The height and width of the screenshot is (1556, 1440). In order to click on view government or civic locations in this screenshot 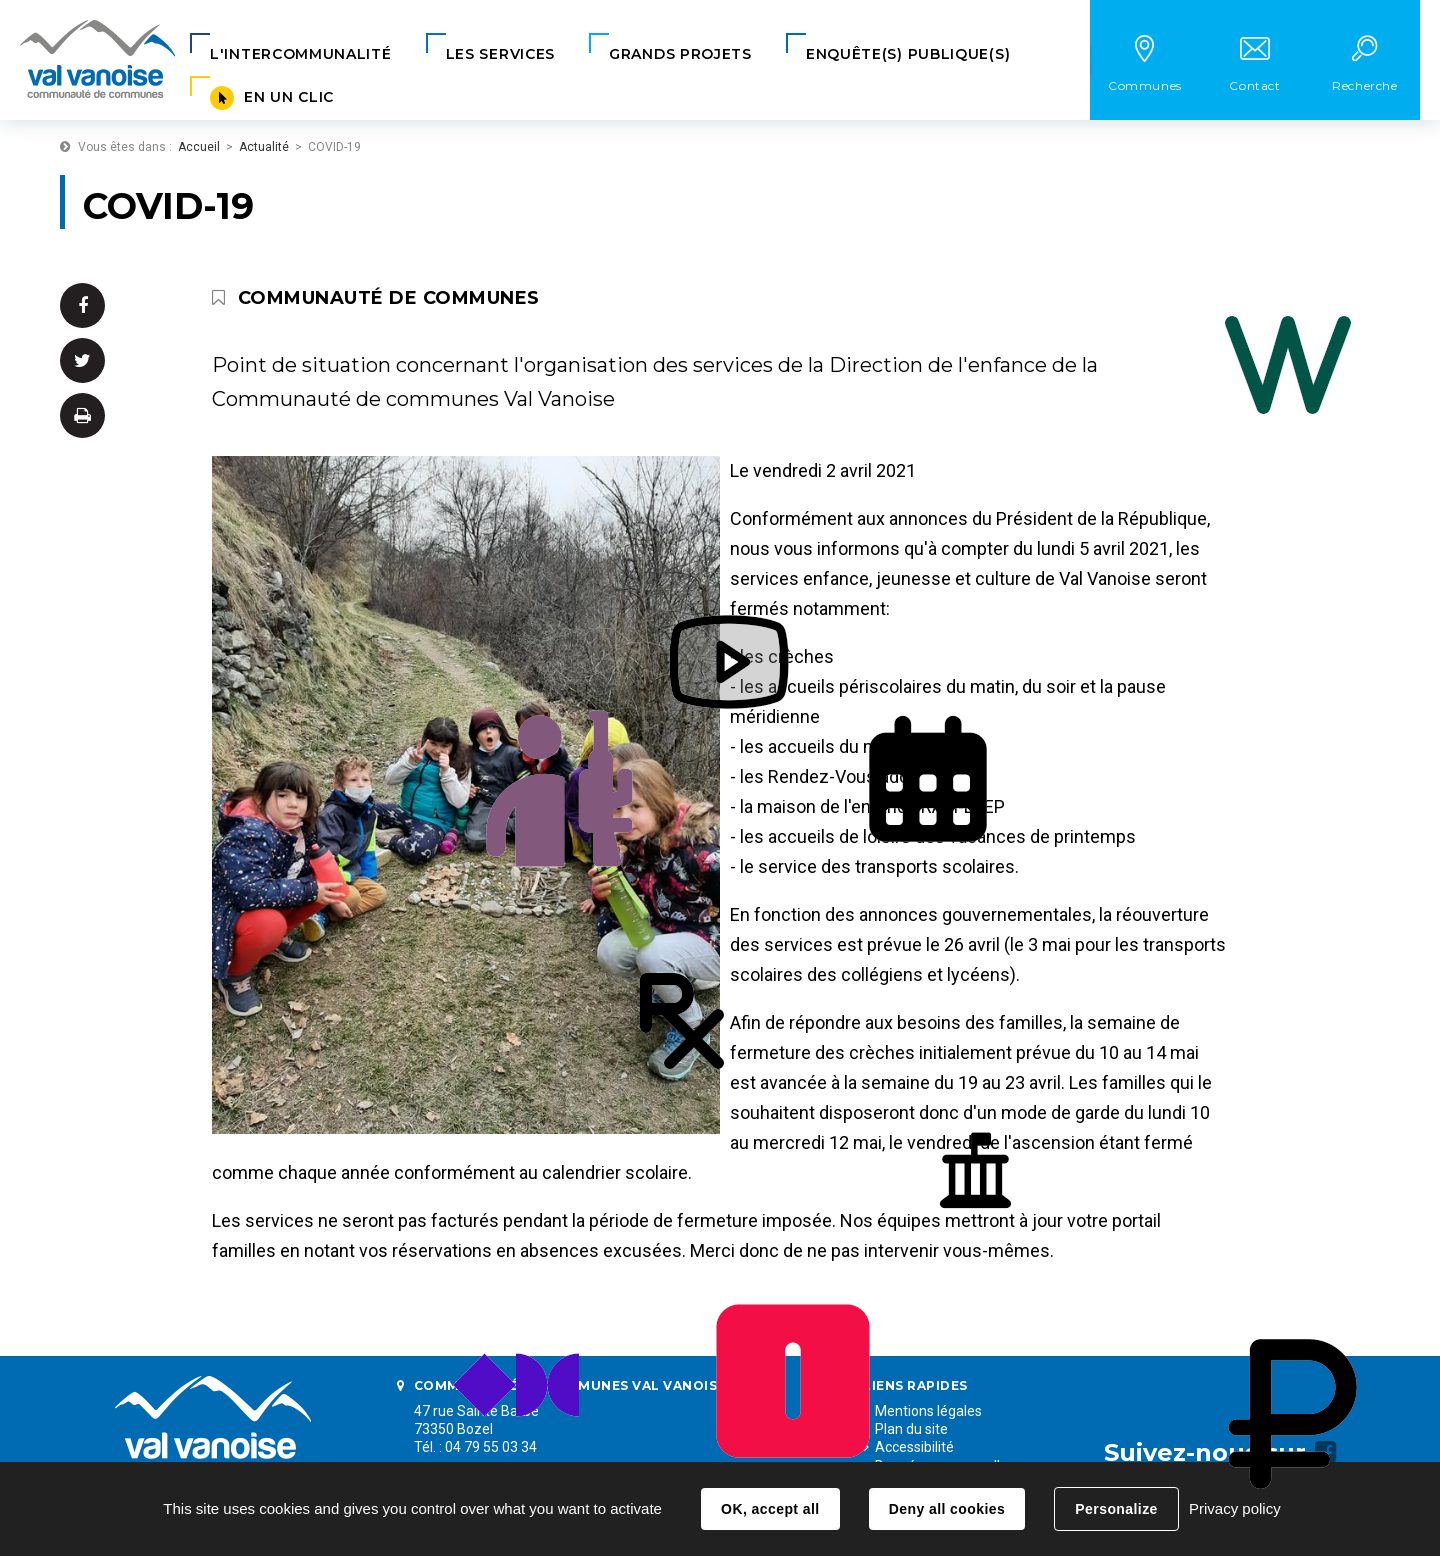, I will do `click(975, 1172)`.